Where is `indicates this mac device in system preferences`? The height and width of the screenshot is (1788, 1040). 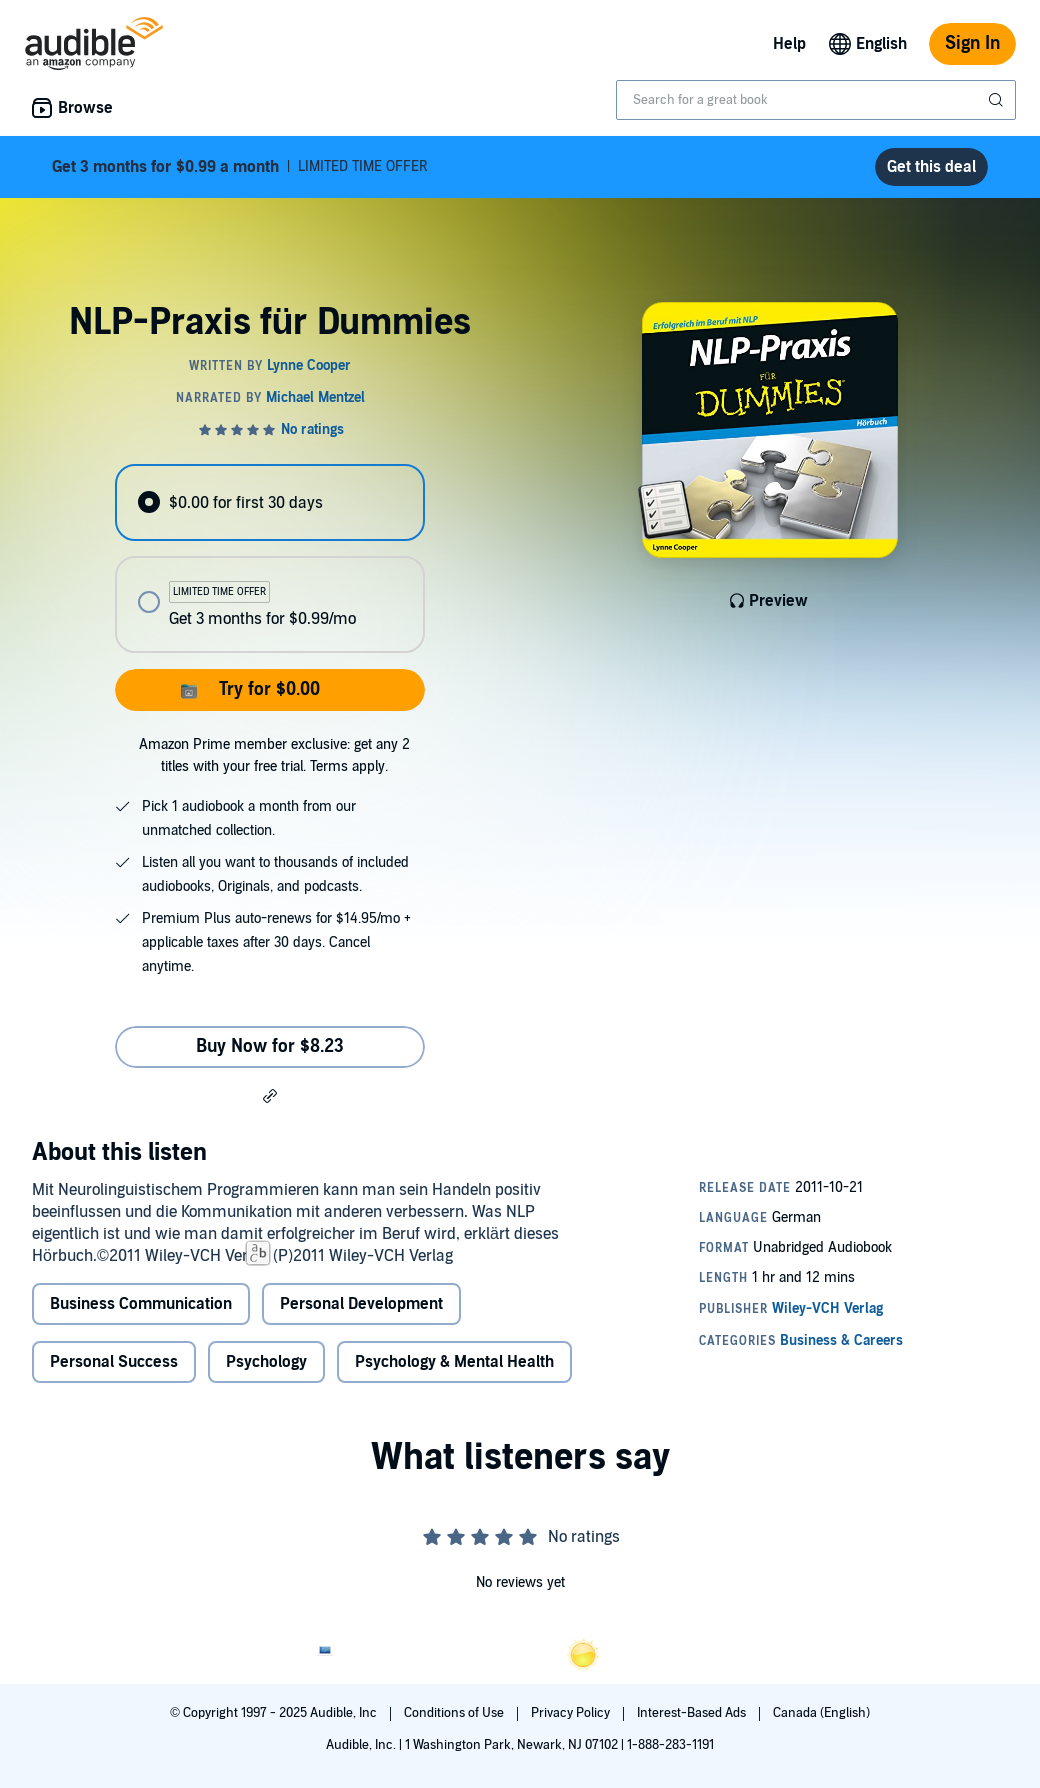 indicates this mac device in system preferences is located at coordinates (325, 1650).